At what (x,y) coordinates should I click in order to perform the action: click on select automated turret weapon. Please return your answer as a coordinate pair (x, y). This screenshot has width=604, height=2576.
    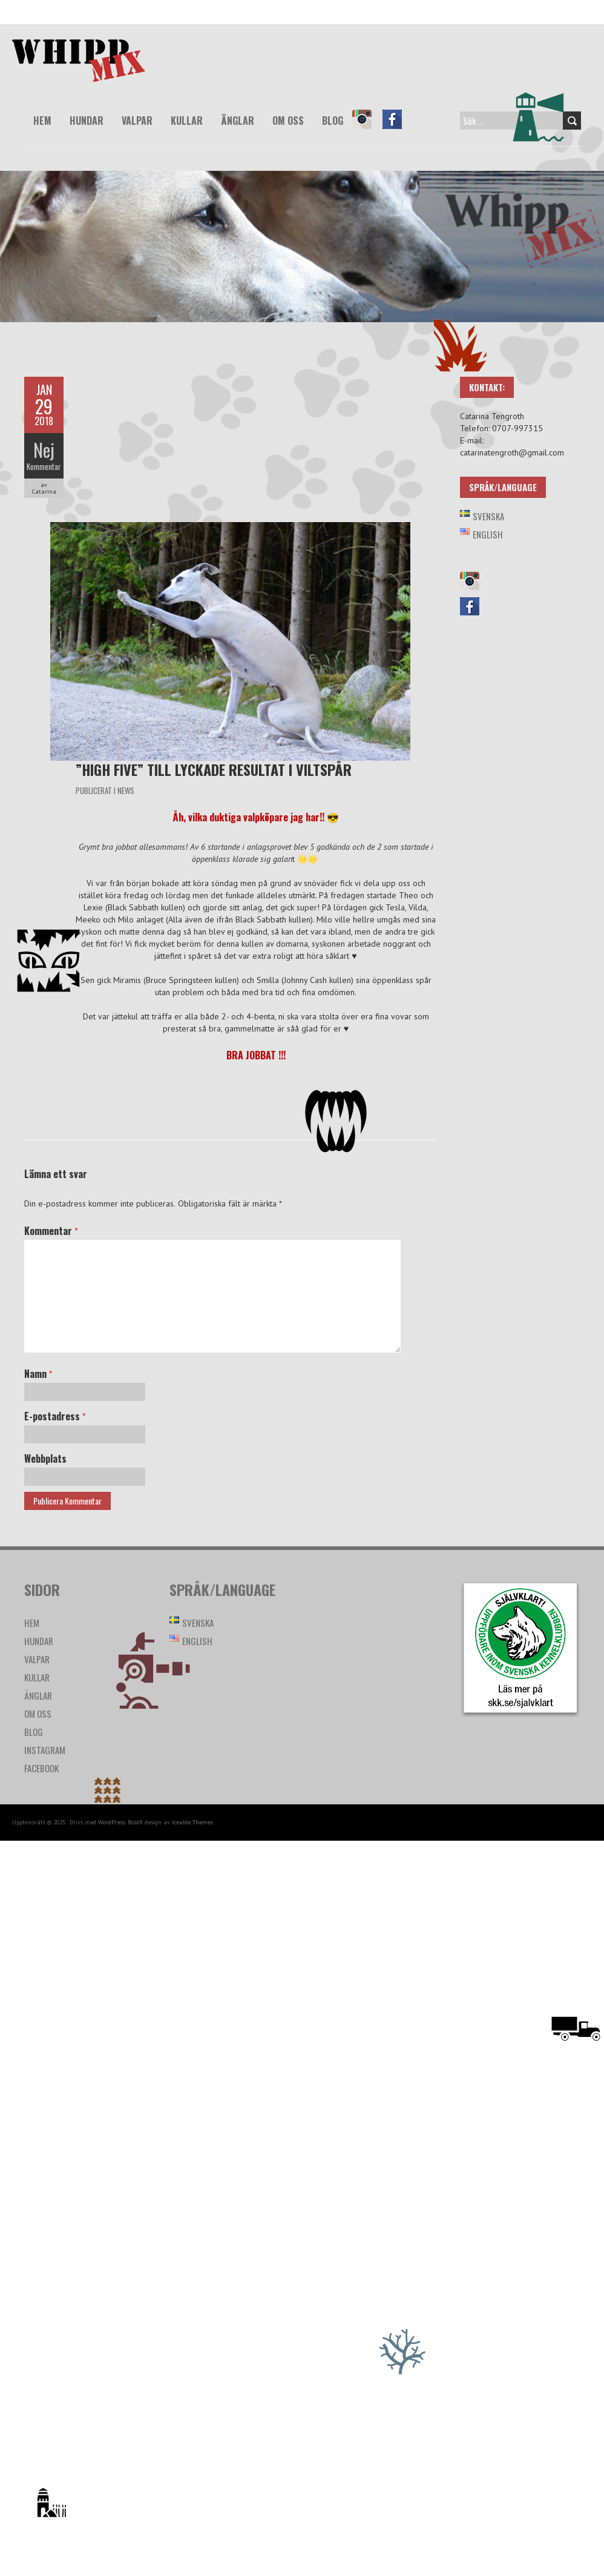
    Looking at the image, I should click on (153, 1670).